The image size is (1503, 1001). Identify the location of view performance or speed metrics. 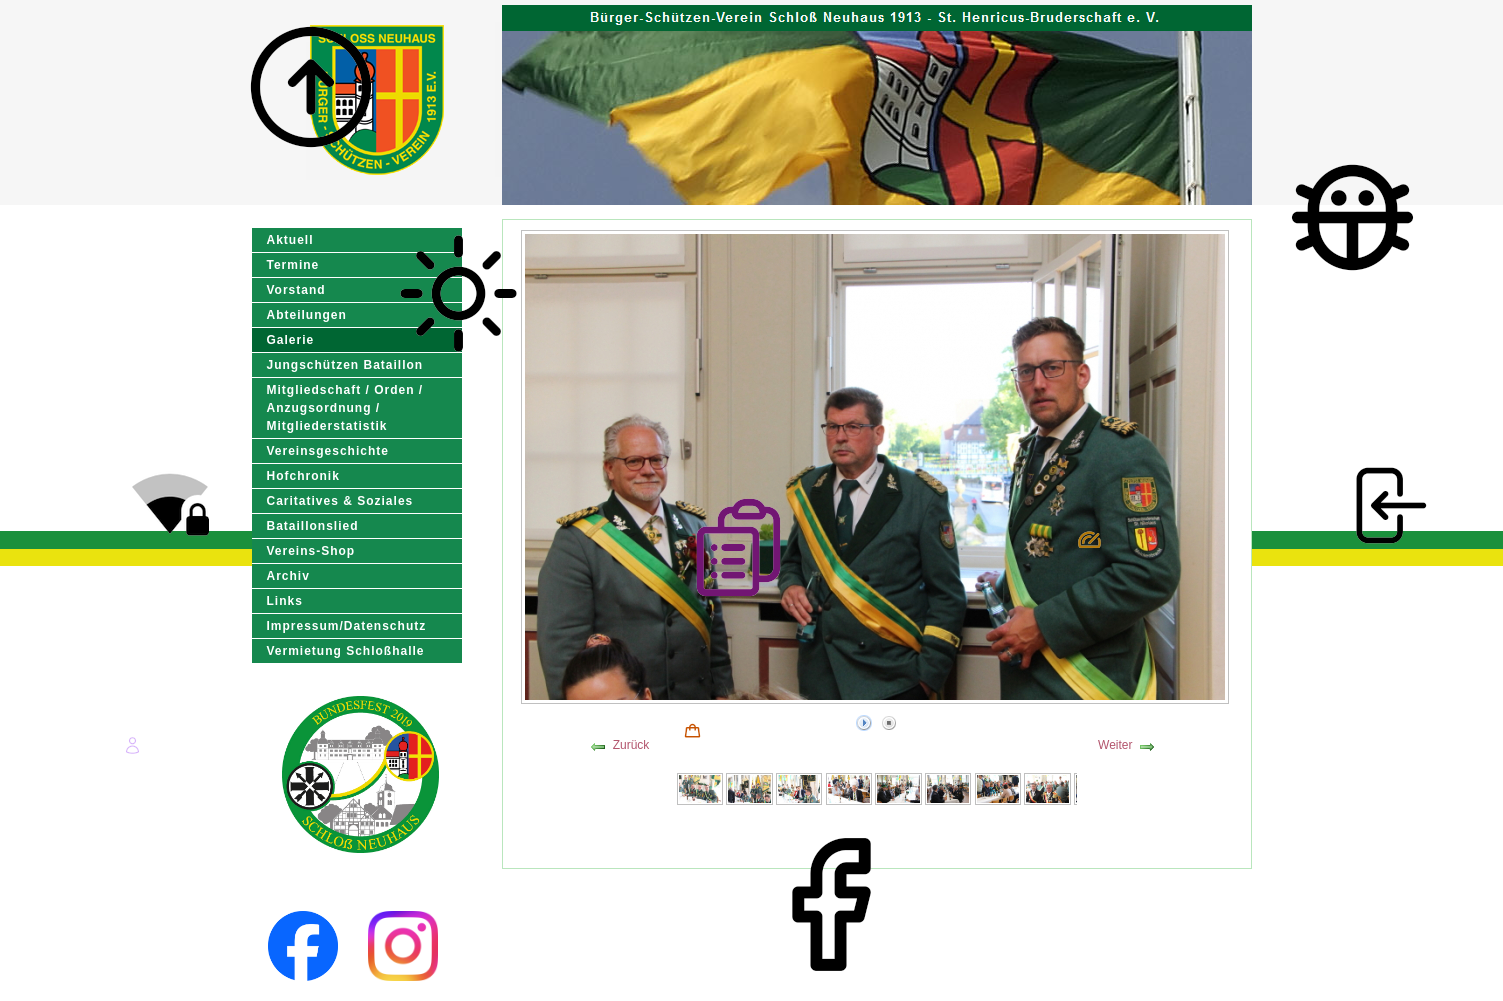
(1089, 540).